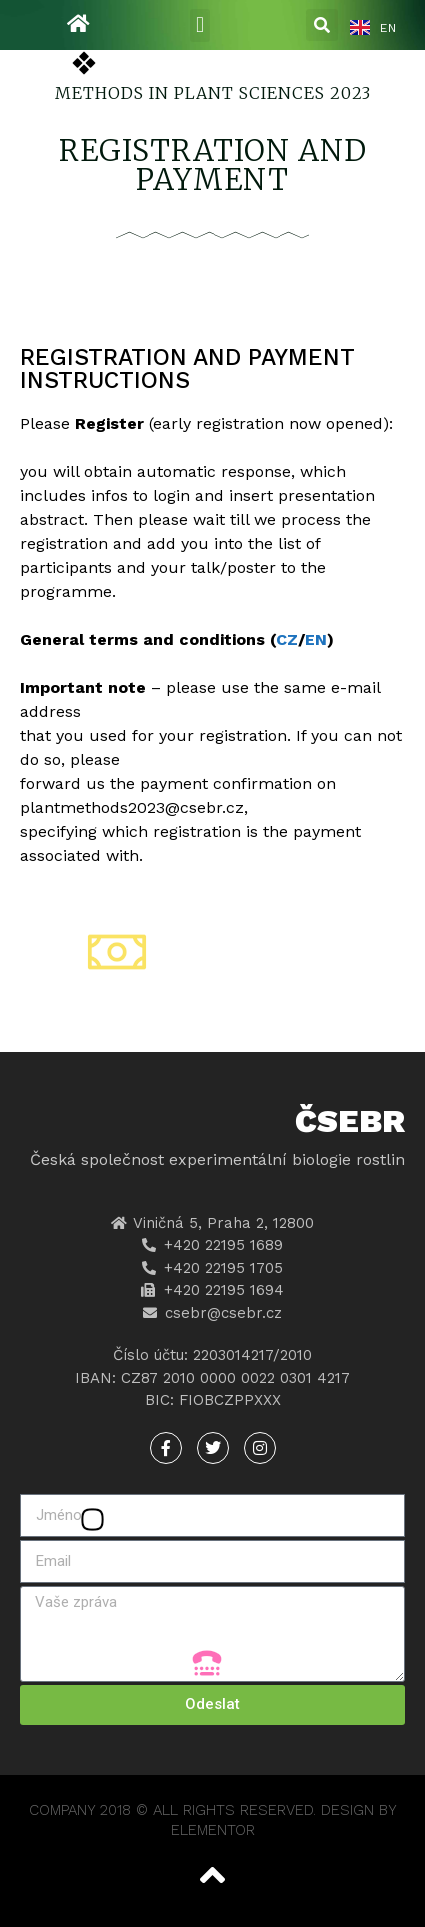  What do you see at coordinates (117, 952) in the screenshot?
I see `view account balance or funds` at bounding box center [117, 952].